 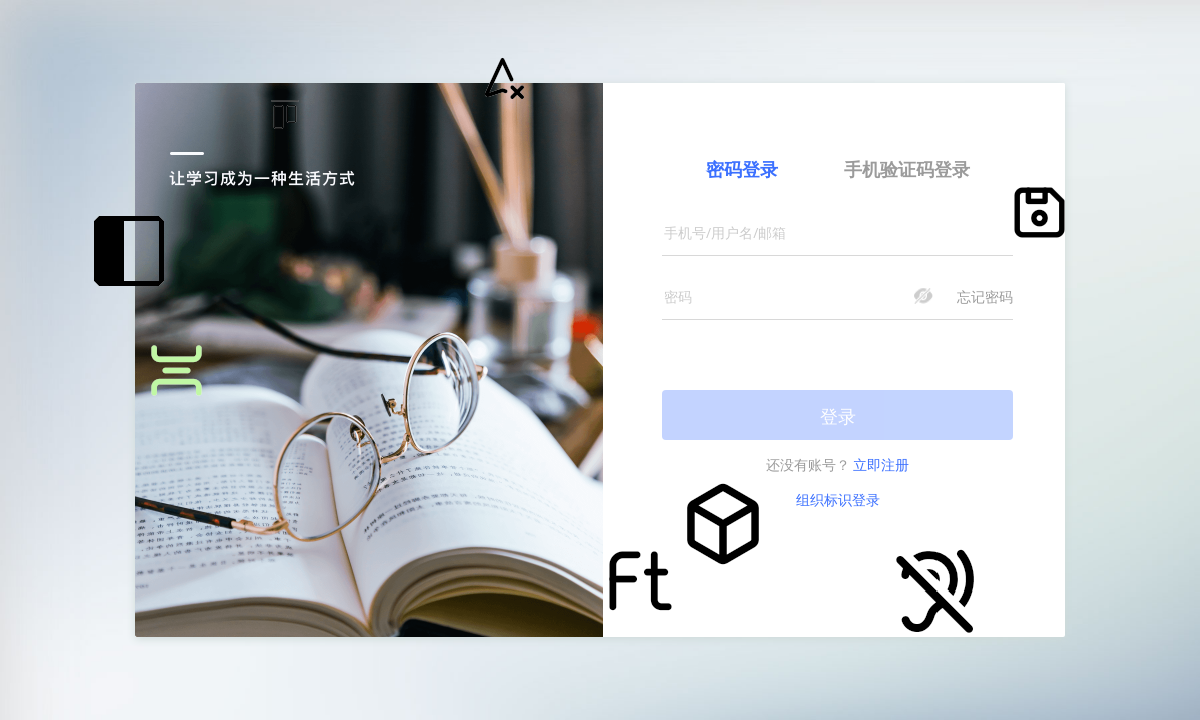 What do you see at coordinates (502, 77) in the screenshot?
I see `disable navigation or GPS tracking` at bounding box center [502, 77].